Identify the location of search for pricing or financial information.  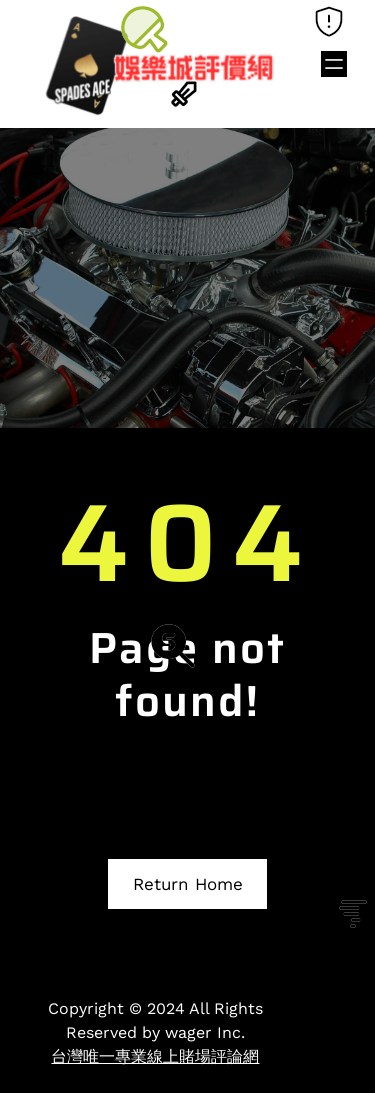
(173, 646).